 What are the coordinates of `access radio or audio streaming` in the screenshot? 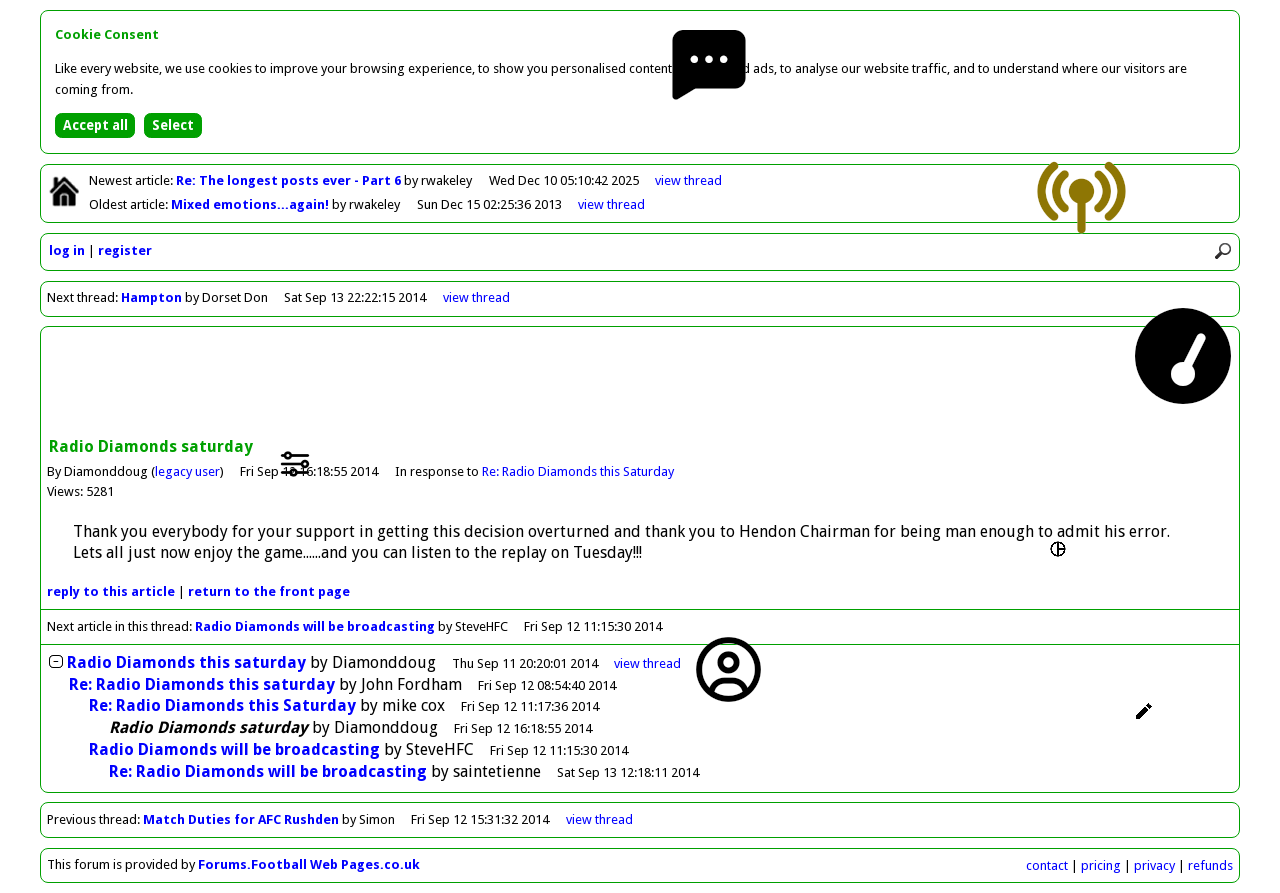 It's located at (1081, 195).